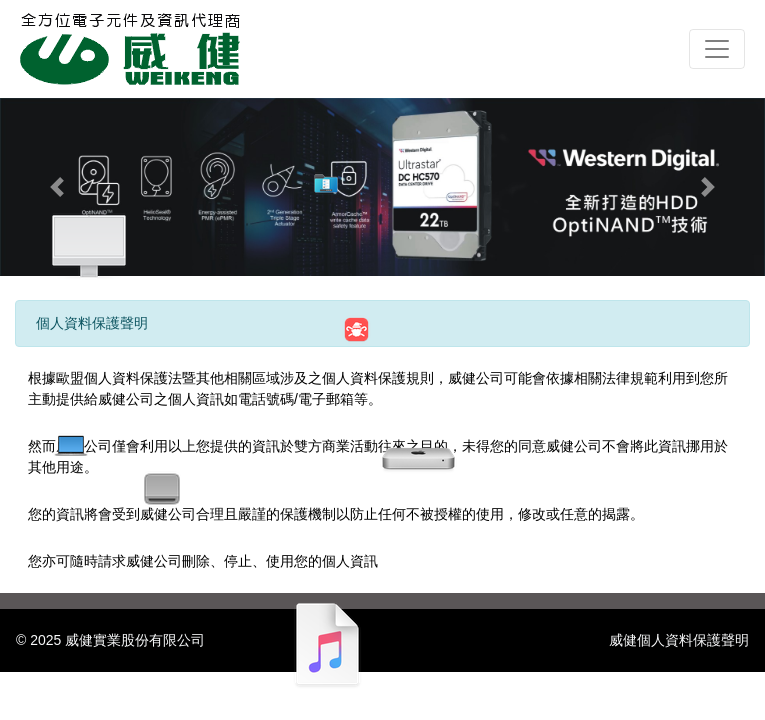  I want to click on open Santa security application, so click(356, 329).